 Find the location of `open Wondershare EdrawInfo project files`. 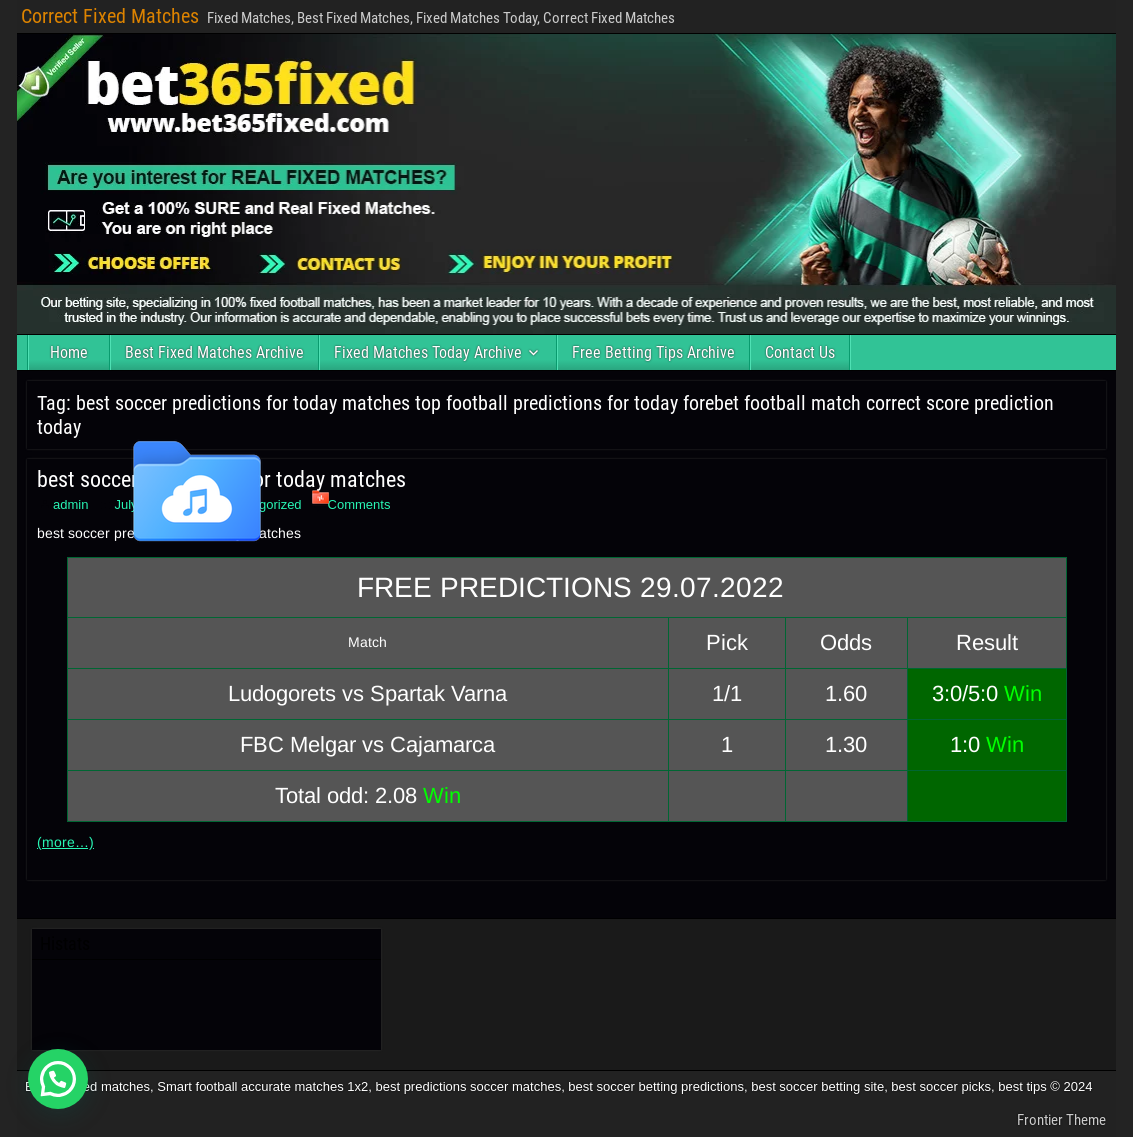

open Wondershare EdrawInfo project files is located at coordinates (320, 497).